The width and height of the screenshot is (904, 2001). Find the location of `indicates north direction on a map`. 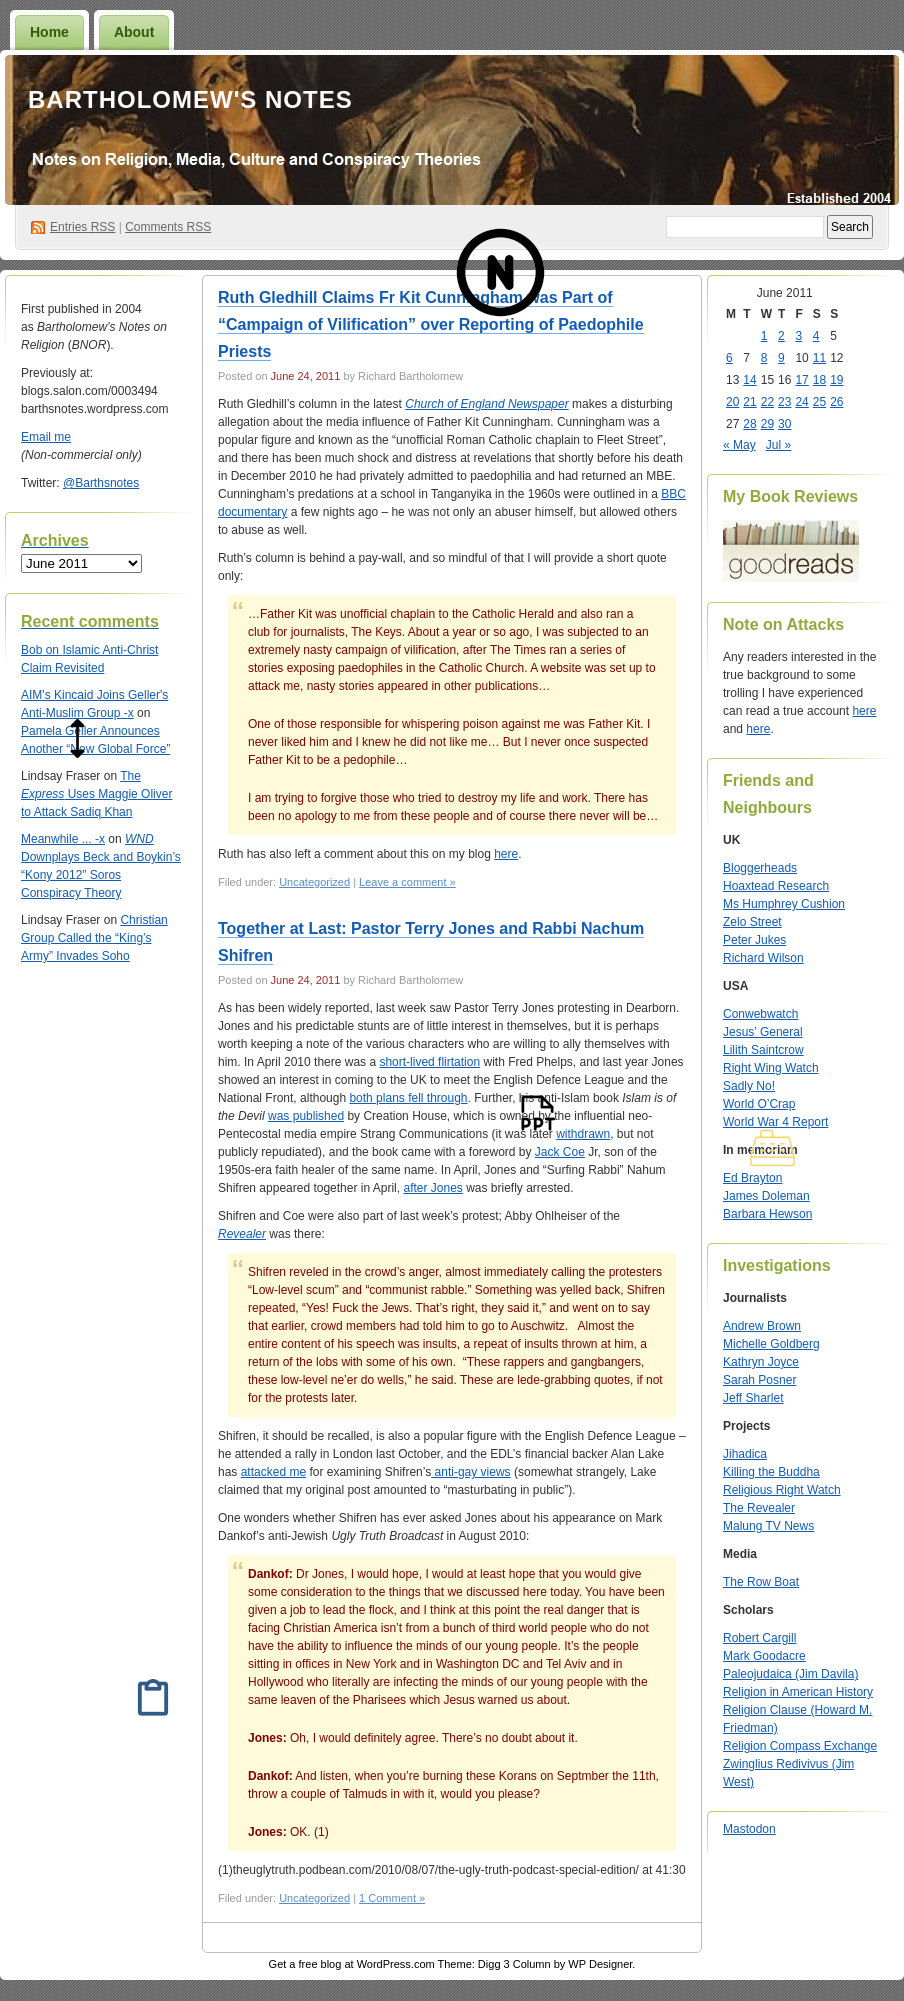

indicates north direction on a map is located at coordinates (500, 272).